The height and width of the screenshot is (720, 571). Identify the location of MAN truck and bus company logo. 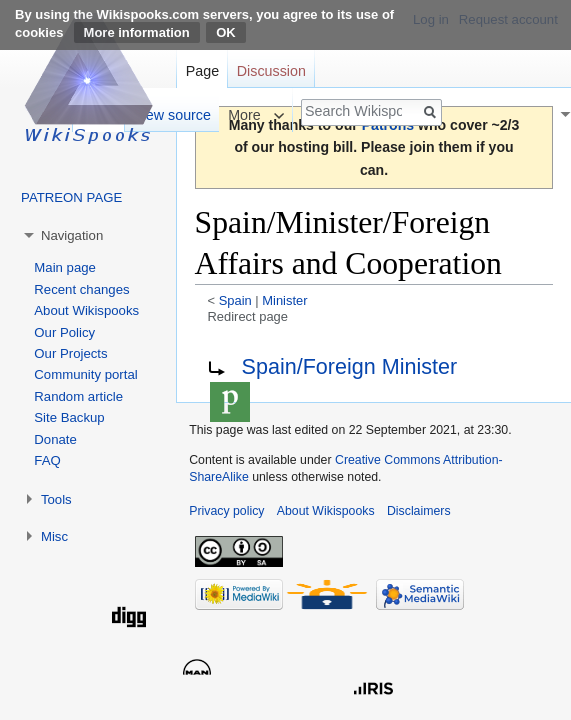
(197, 667).